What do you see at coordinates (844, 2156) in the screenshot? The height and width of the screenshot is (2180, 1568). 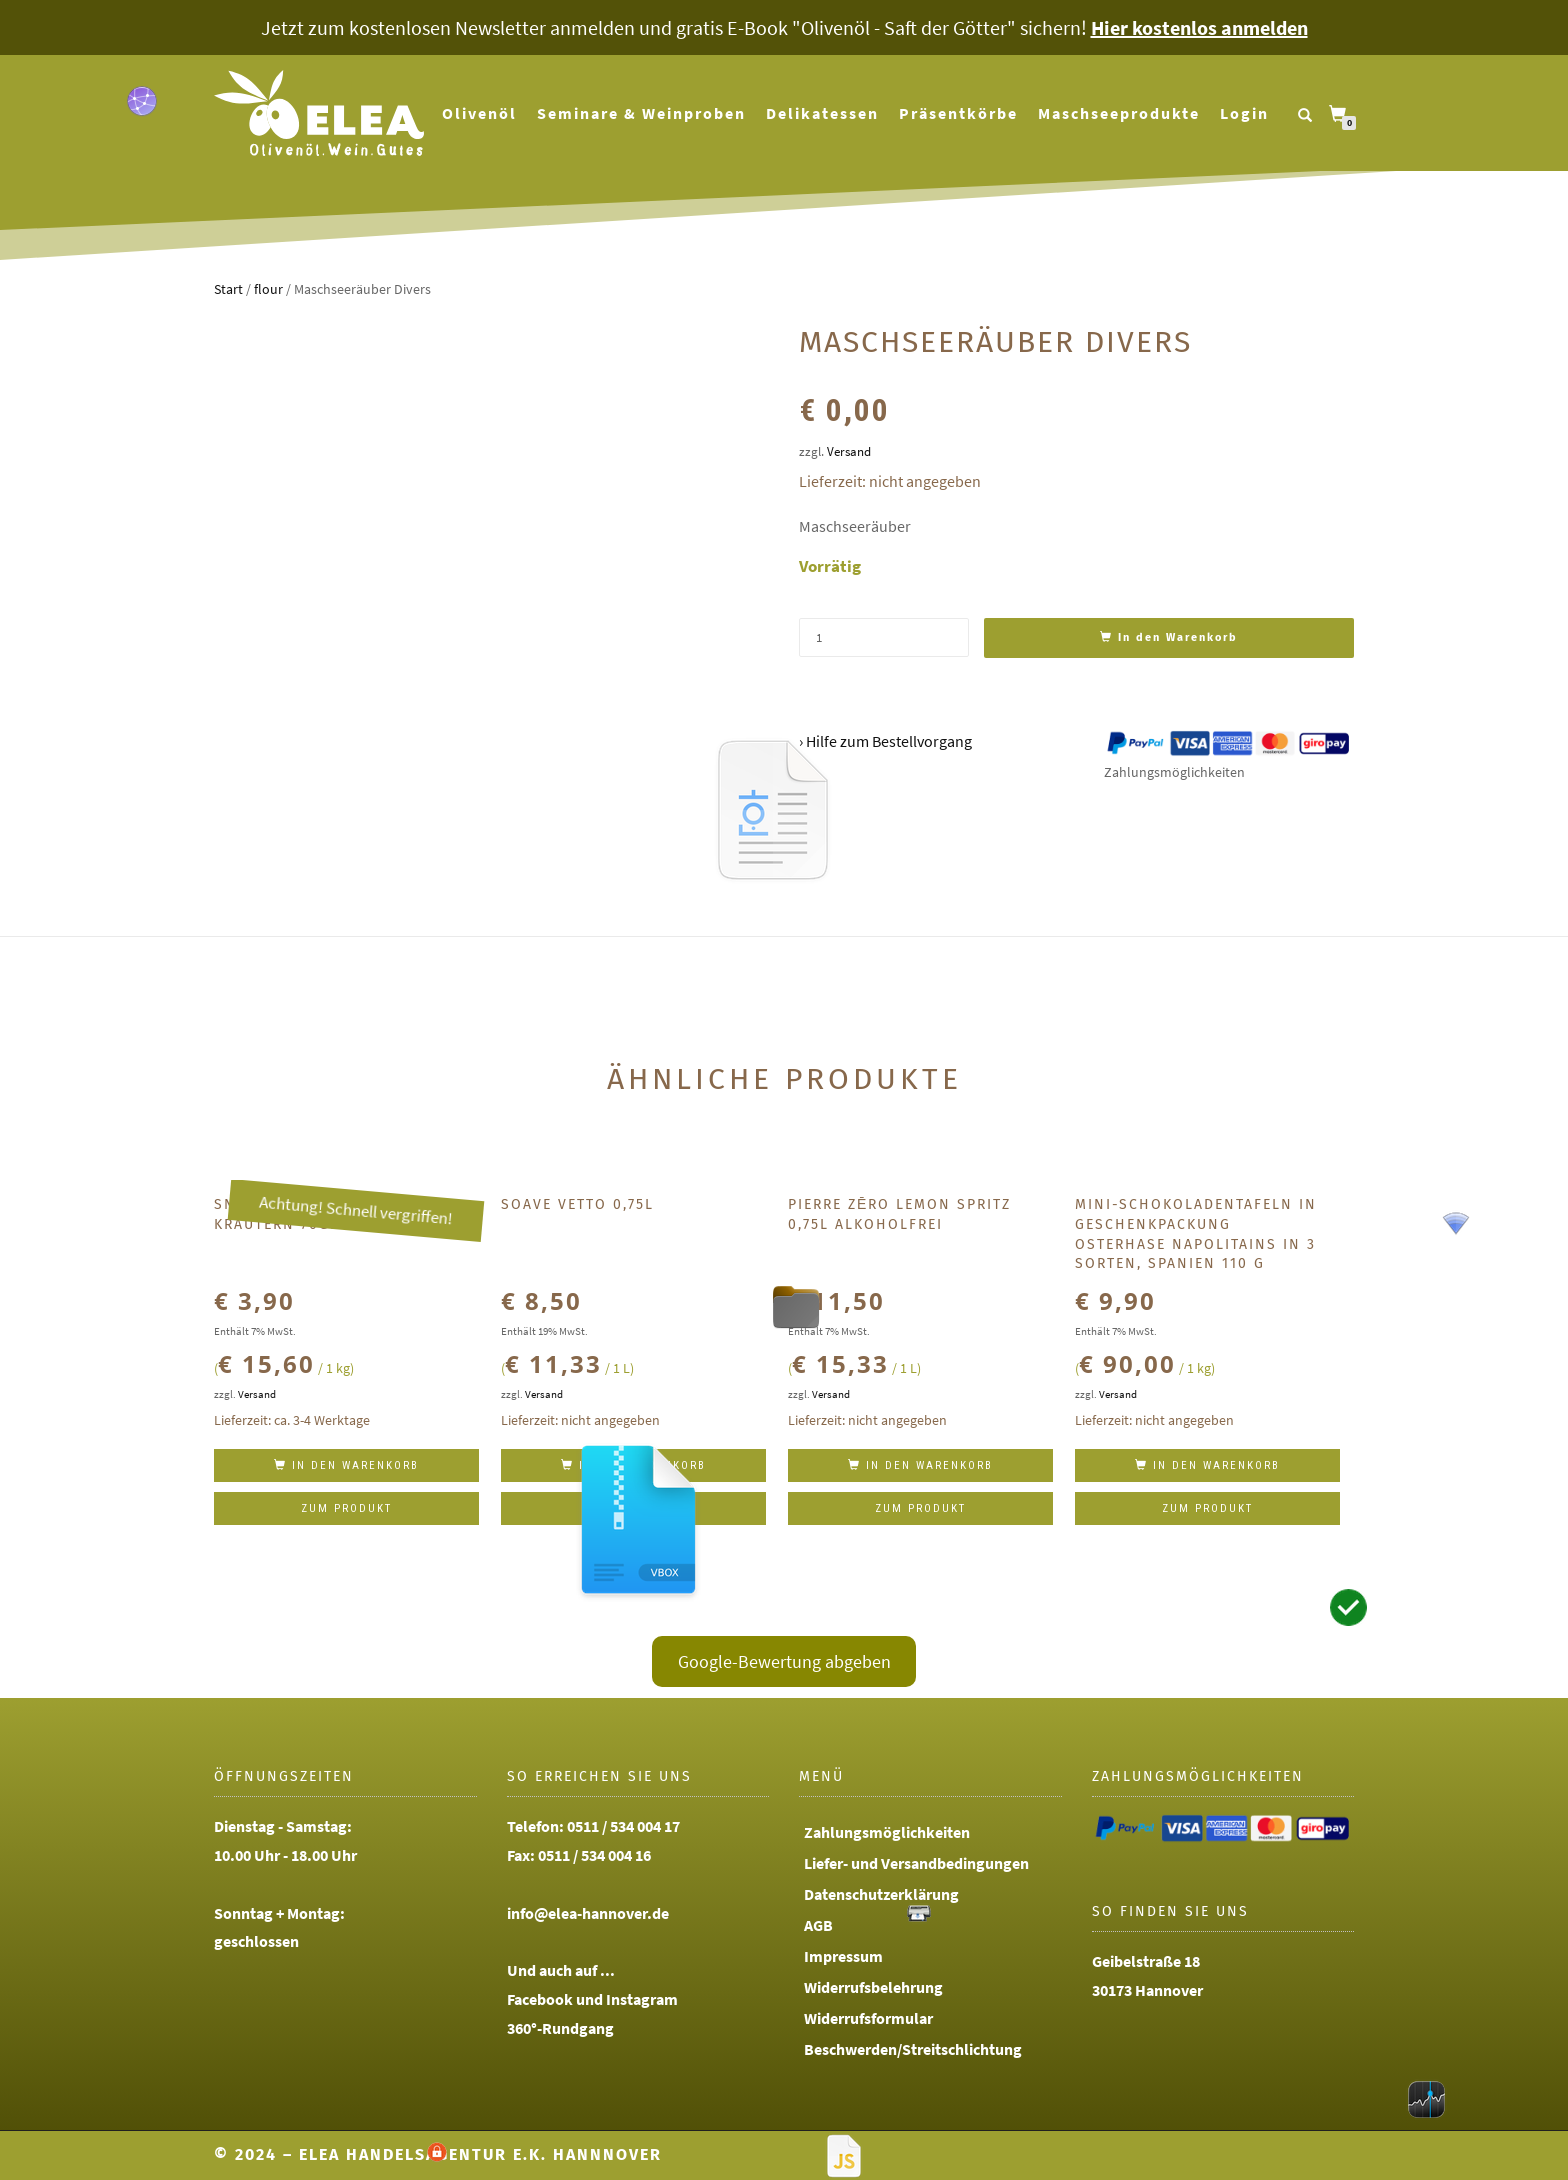 I see `a javascript source code file` at bounding box center [844, 2156].